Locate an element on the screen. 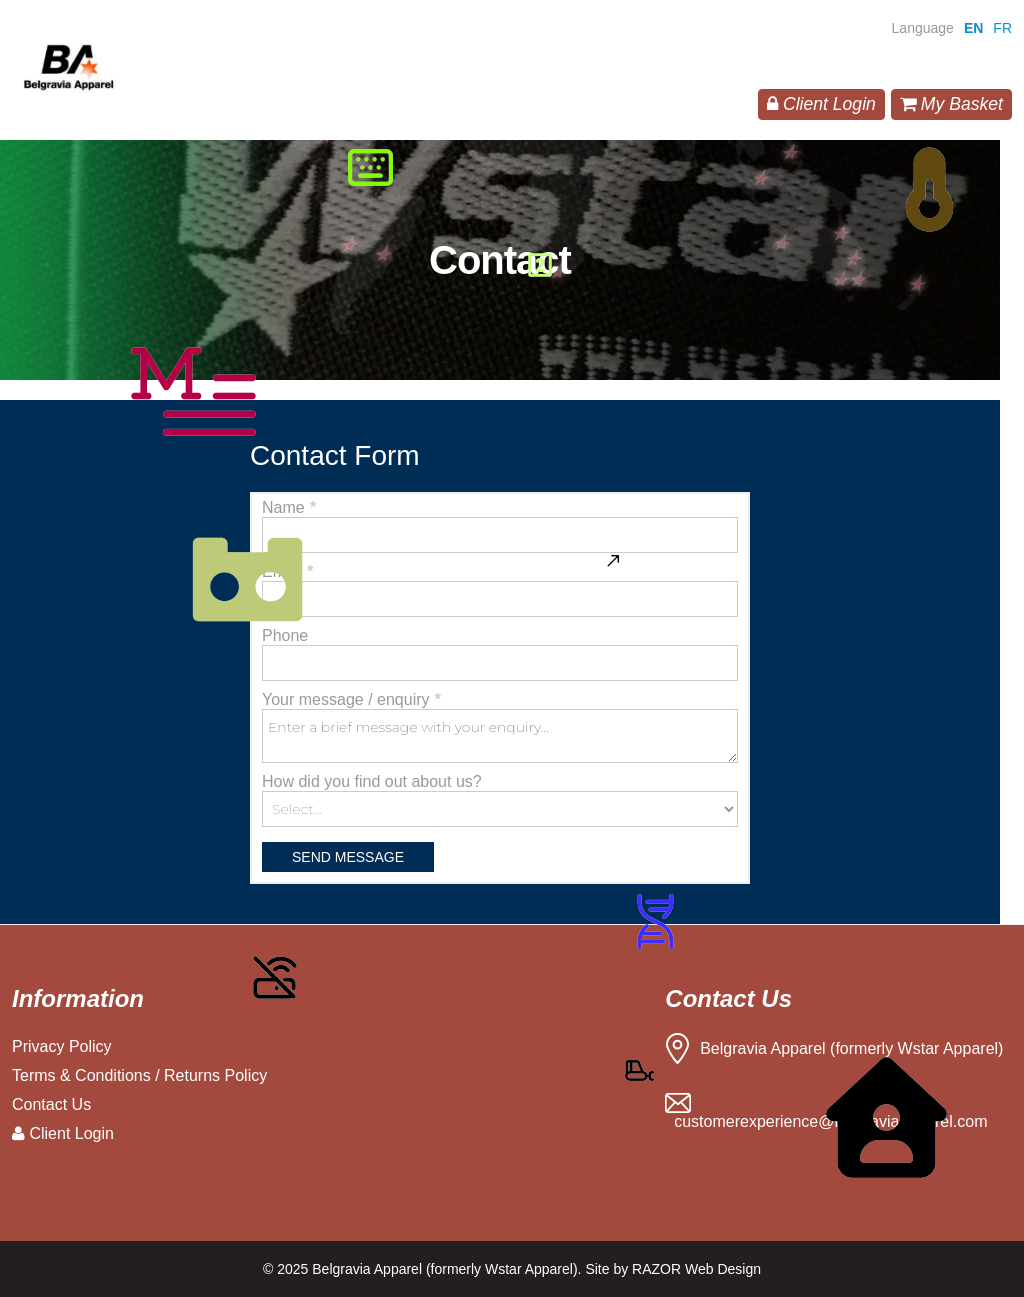 The height and width of the screenshot is (1297, 1024). indicates an outgoing call was made is located at coordinates (613, 560).